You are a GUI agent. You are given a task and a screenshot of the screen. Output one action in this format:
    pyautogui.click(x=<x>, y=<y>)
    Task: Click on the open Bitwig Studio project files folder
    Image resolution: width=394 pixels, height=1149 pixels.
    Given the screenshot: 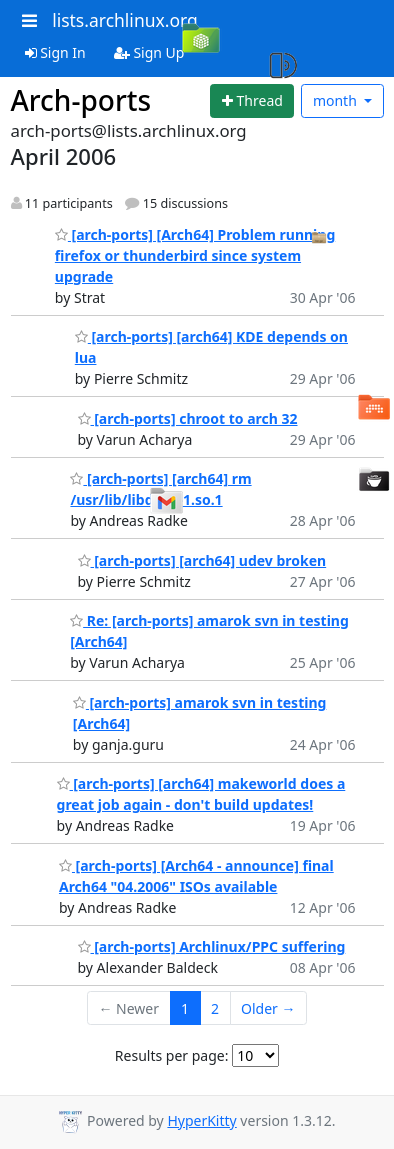 What is the action you would take?
    pyautogui.click(x=374, y=408)
    